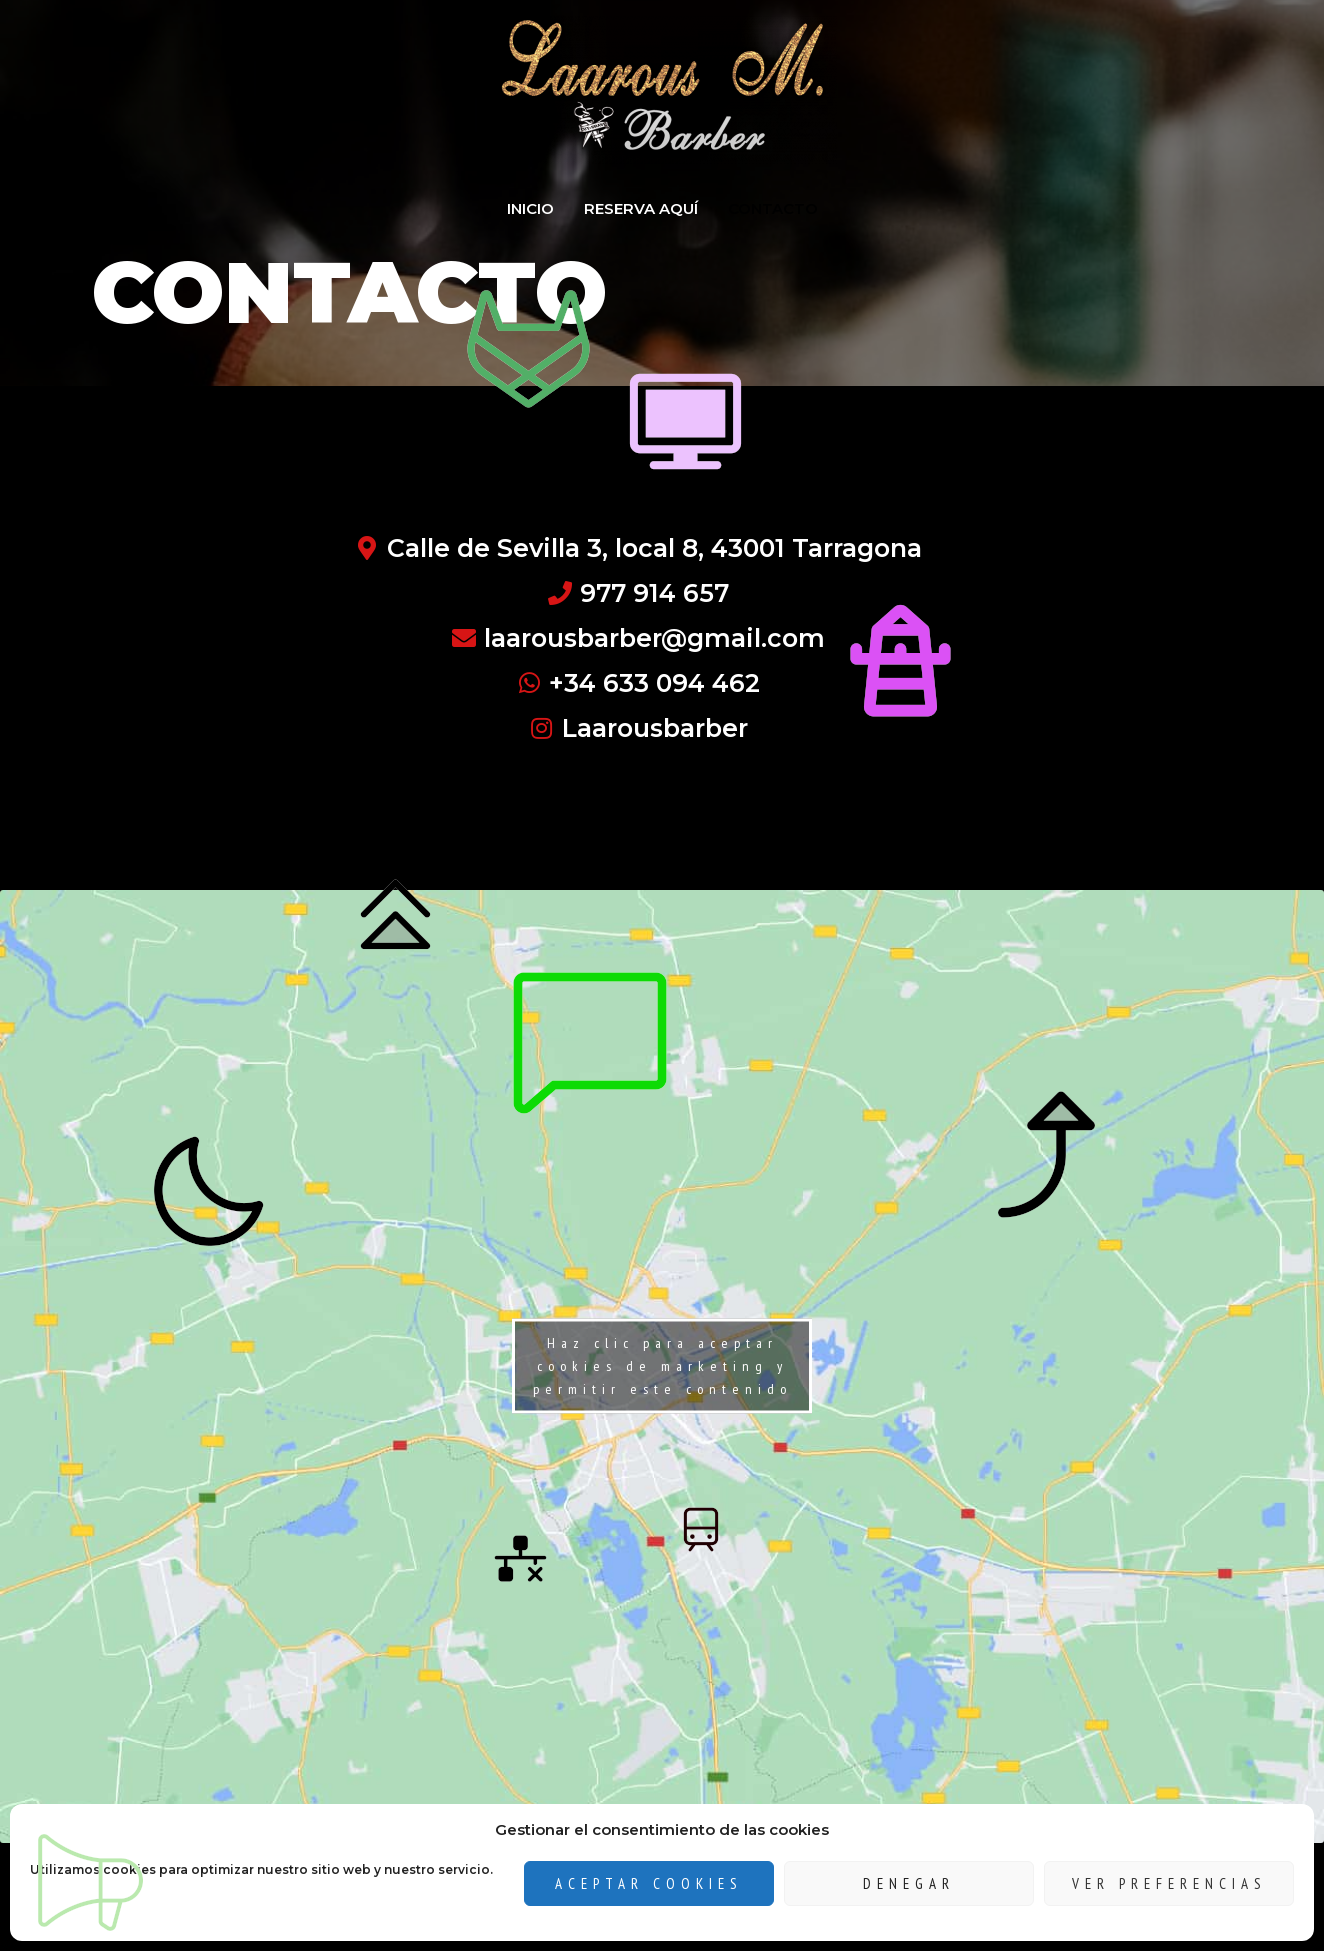 The width and height of the screenshot is (1324, 1951). Describe the element at coordinates (701, 1528) in the screenshot. I see `access train schedules or rail services` at that location.